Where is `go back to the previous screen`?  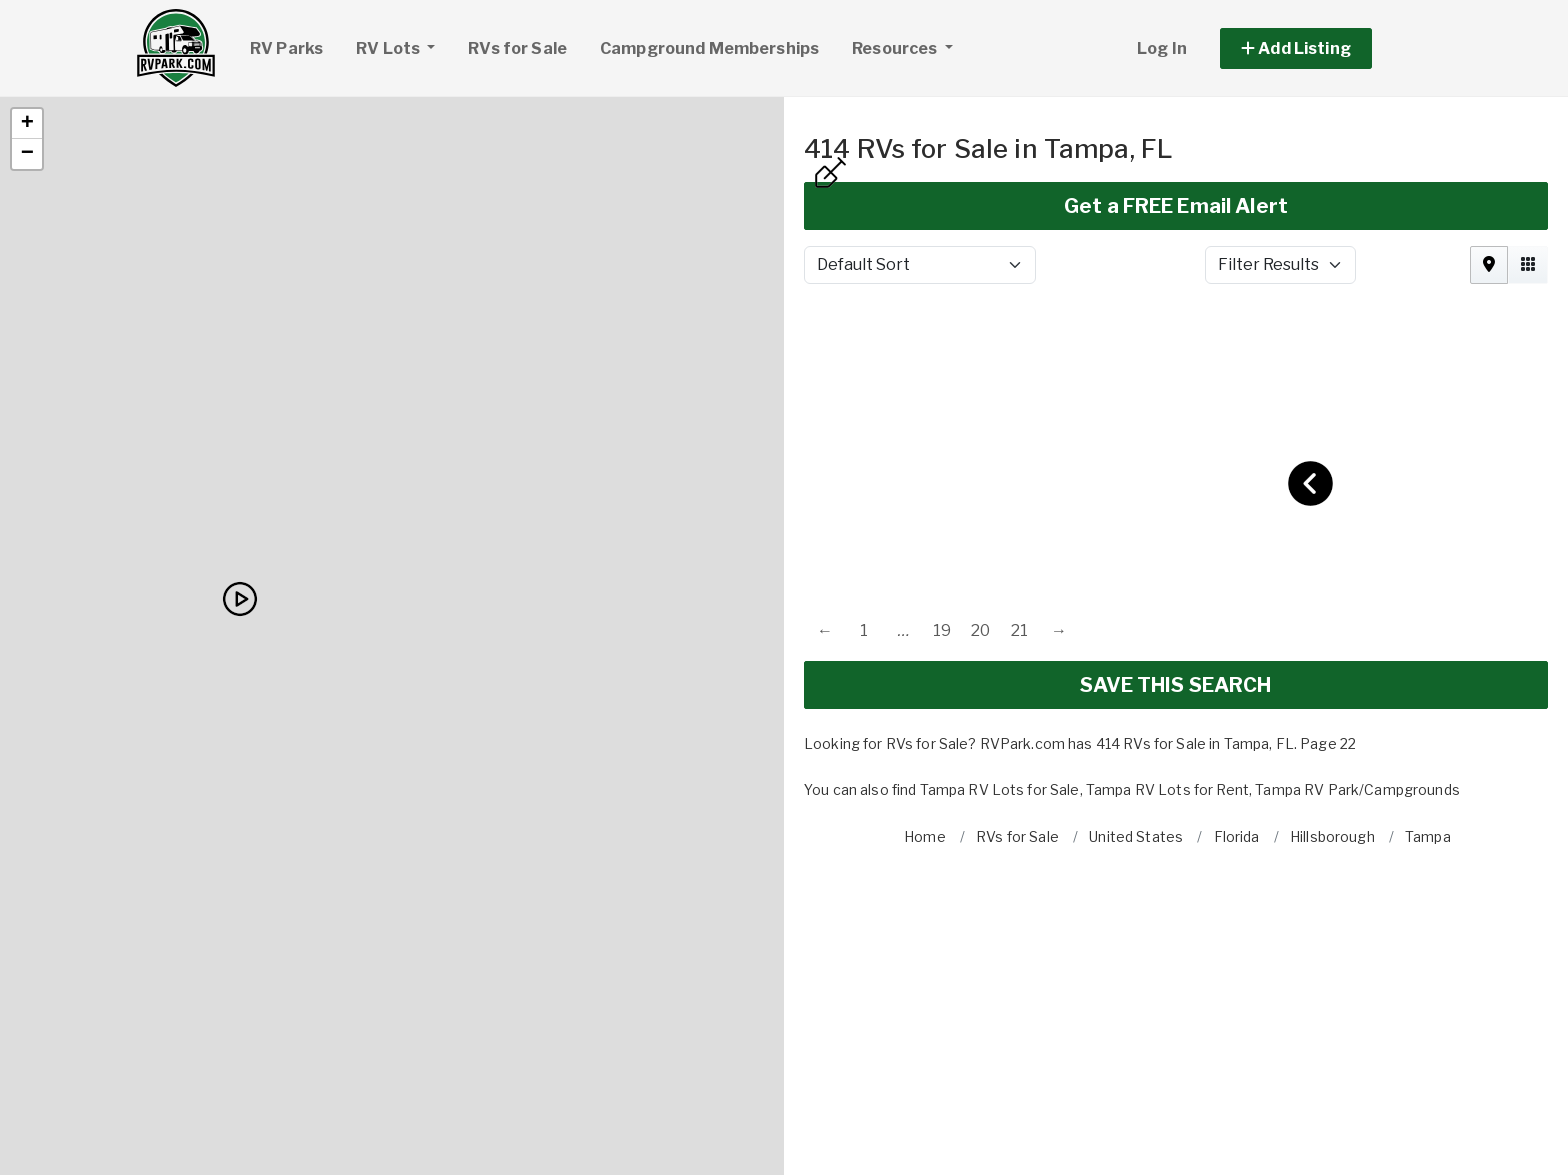
go back to the previous screen is located at coordinates (1310, 483).